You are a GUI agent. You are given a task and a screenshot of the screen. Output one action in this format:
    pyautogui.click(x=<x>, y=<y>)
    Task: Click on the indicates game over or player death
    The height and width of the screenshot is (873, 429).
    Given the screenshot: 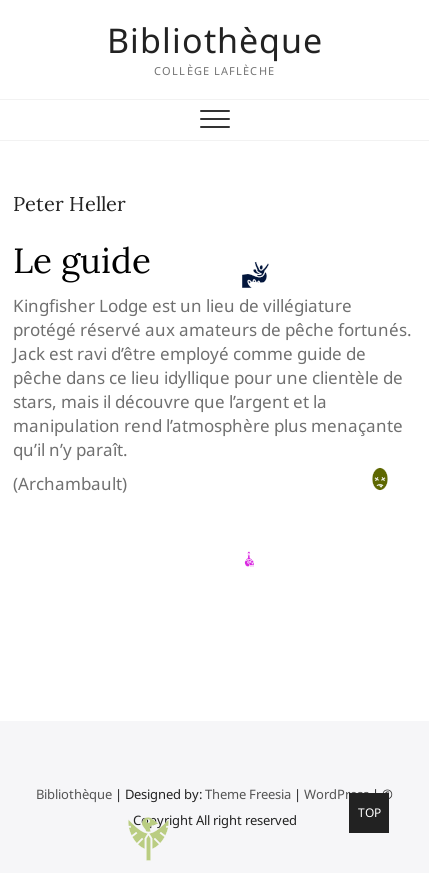 What is the action you would take?
    pyautogui.click(x=380, y=479)
    